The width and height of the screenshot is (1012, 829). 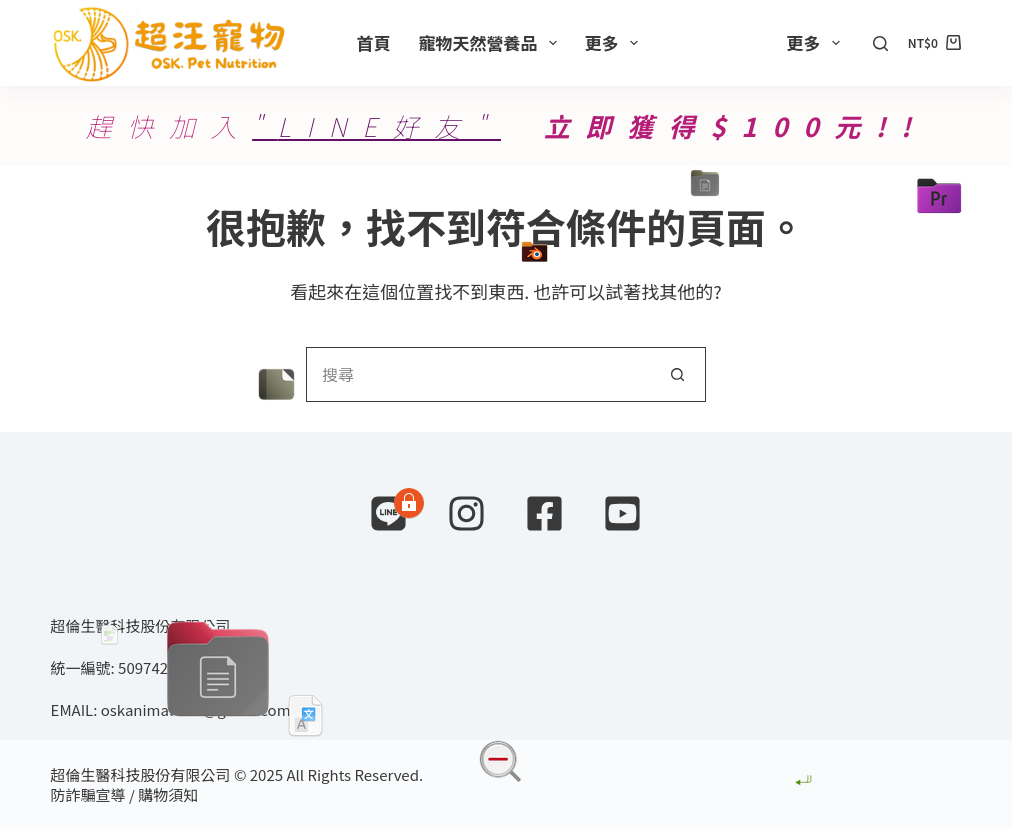 I want to click on a gettext translation file for software localization, so click(x=305, y=715).